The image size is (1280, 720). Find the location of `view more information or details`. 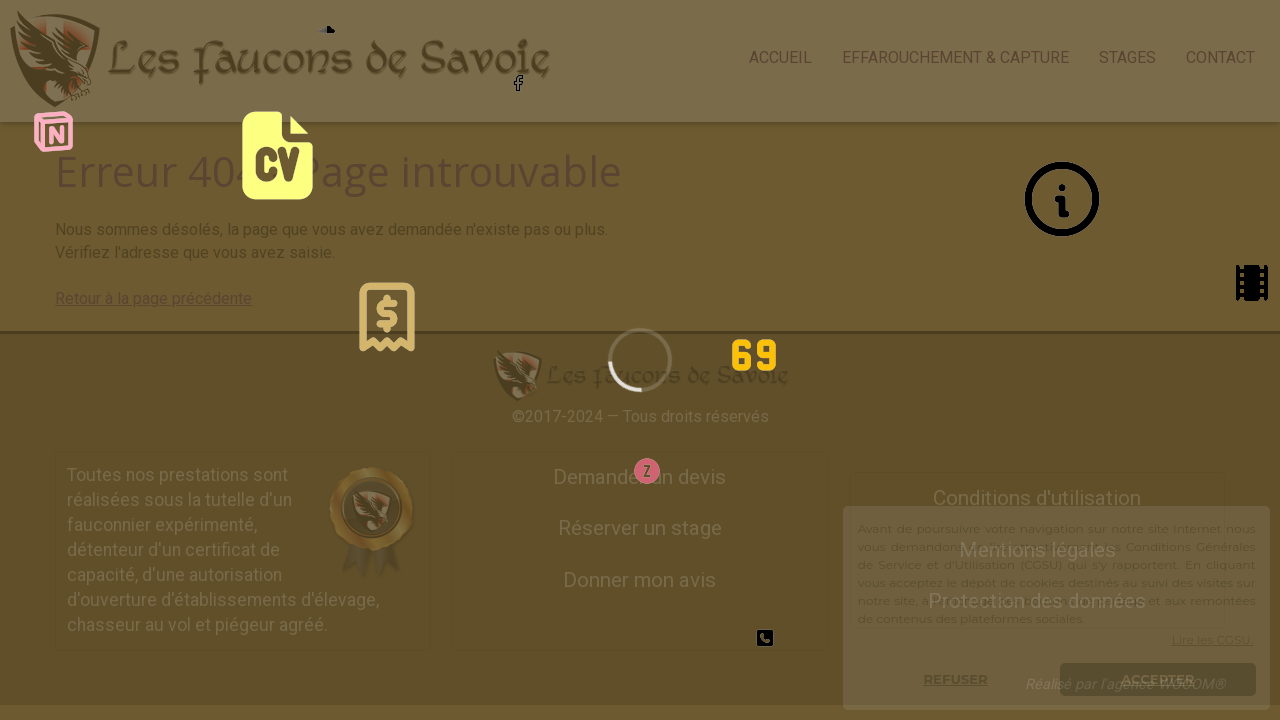

view more information or details is located at coordinates (1062, 199).